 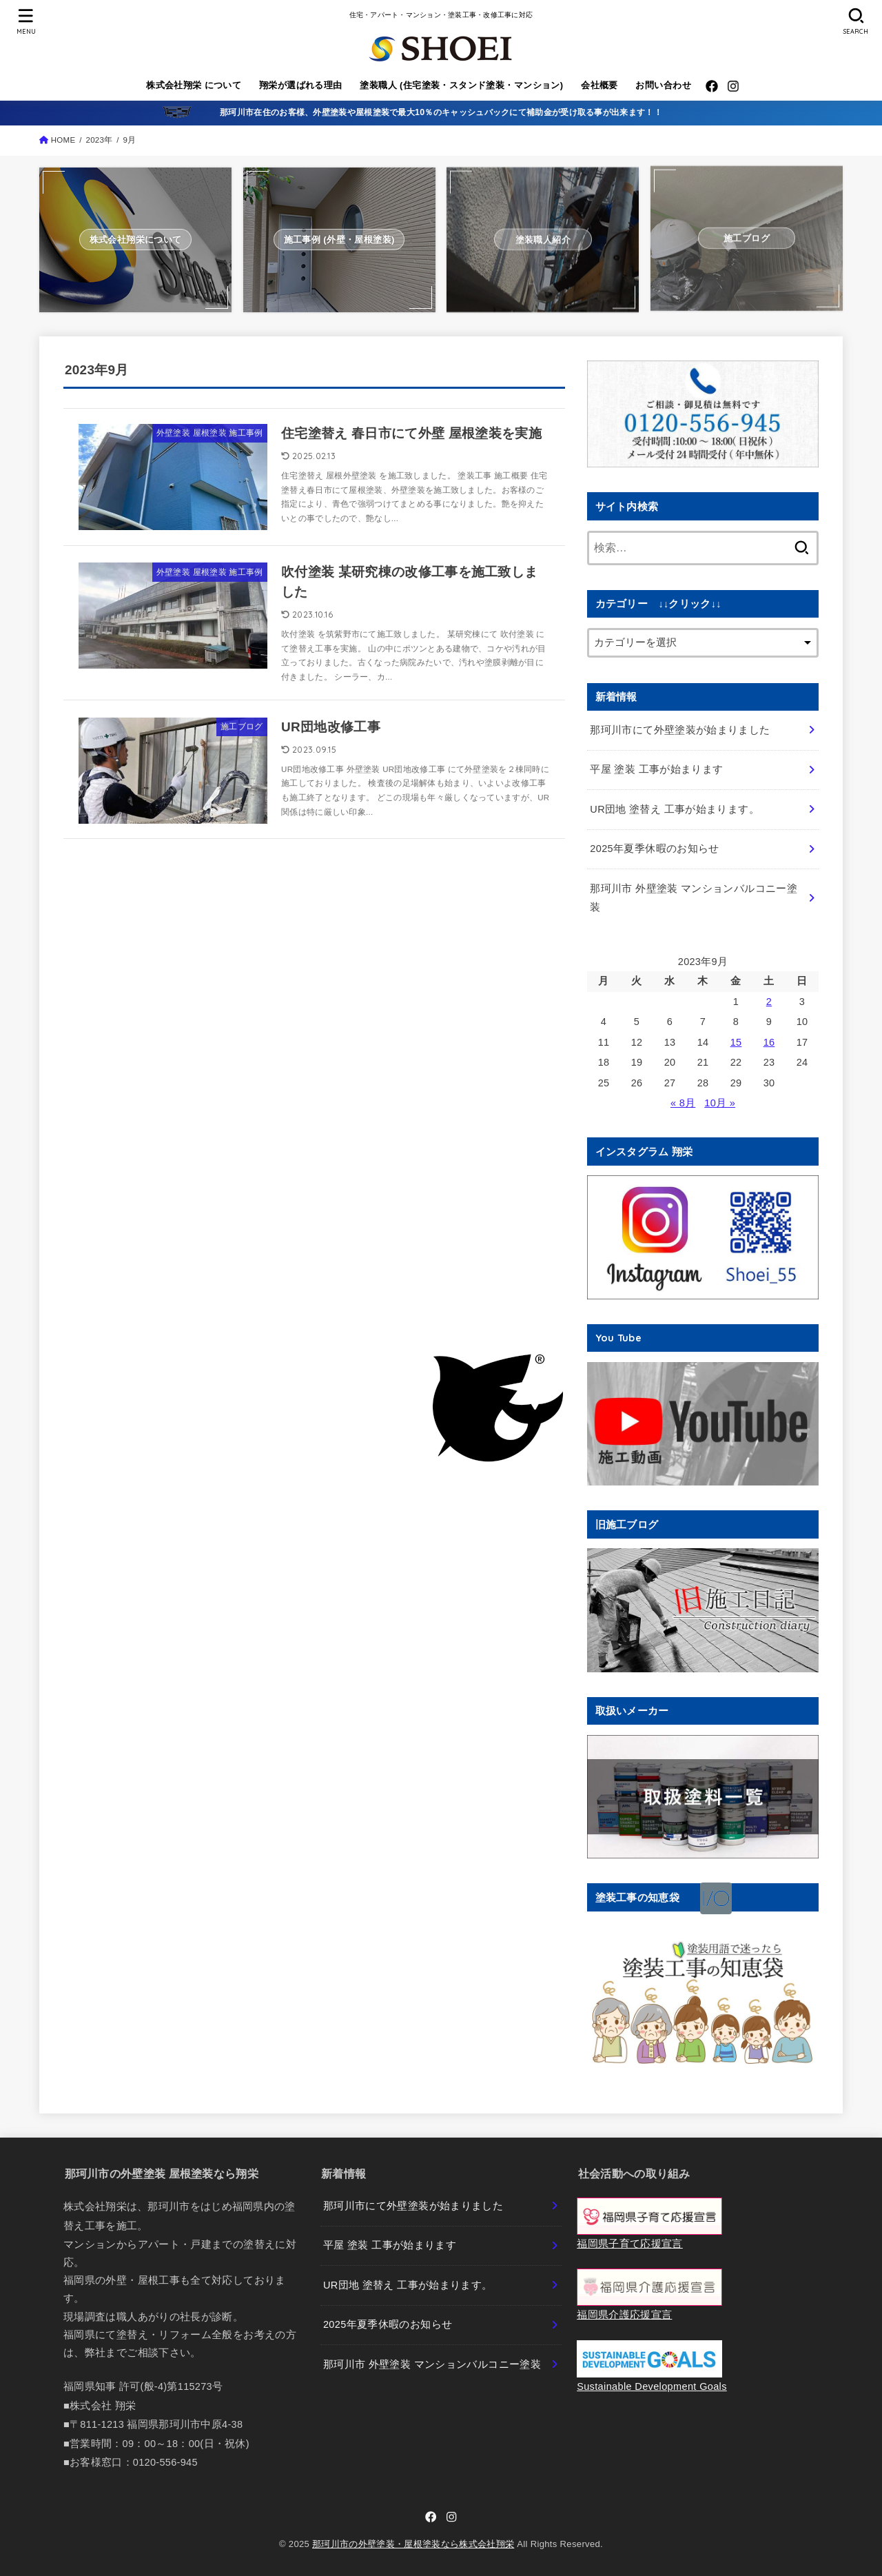 What do you see at coordinates (177, 112) in the screenshot?
I see `cadillac brand logo` at bounding box center [177, 112].